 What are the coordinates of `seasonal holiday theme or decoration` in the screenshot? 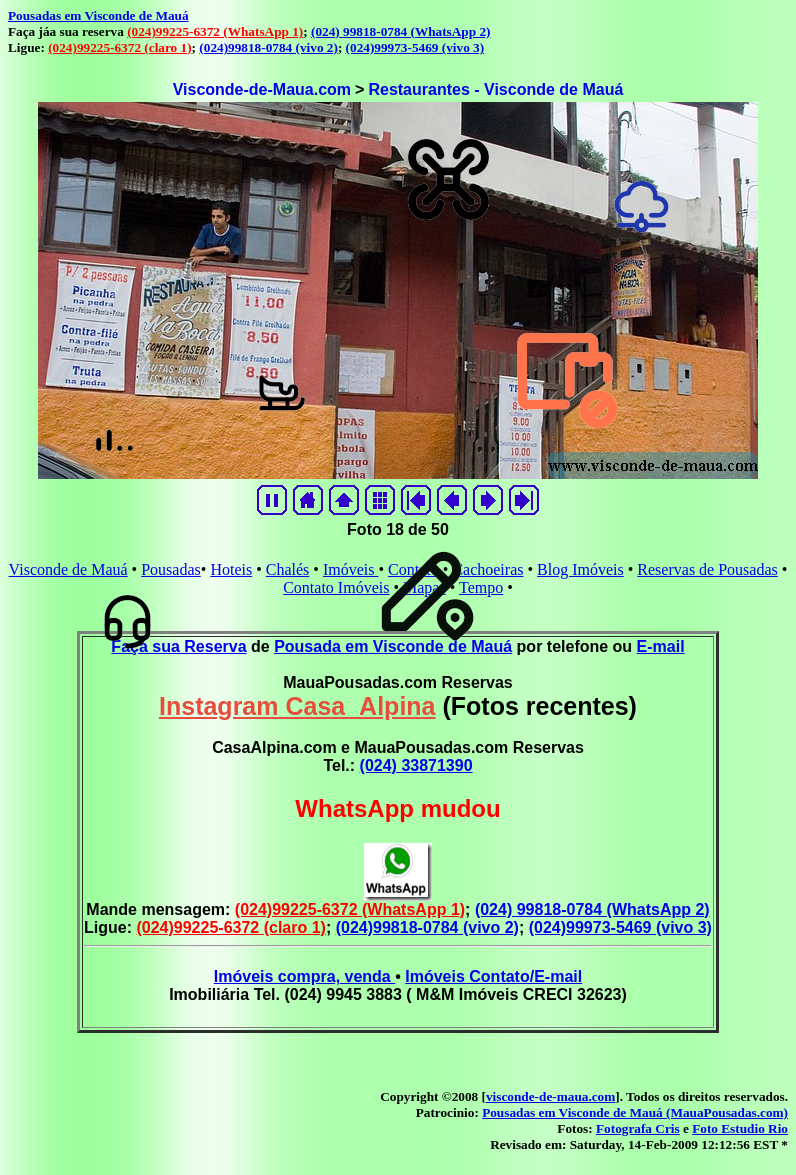 It's located at (281, 393).